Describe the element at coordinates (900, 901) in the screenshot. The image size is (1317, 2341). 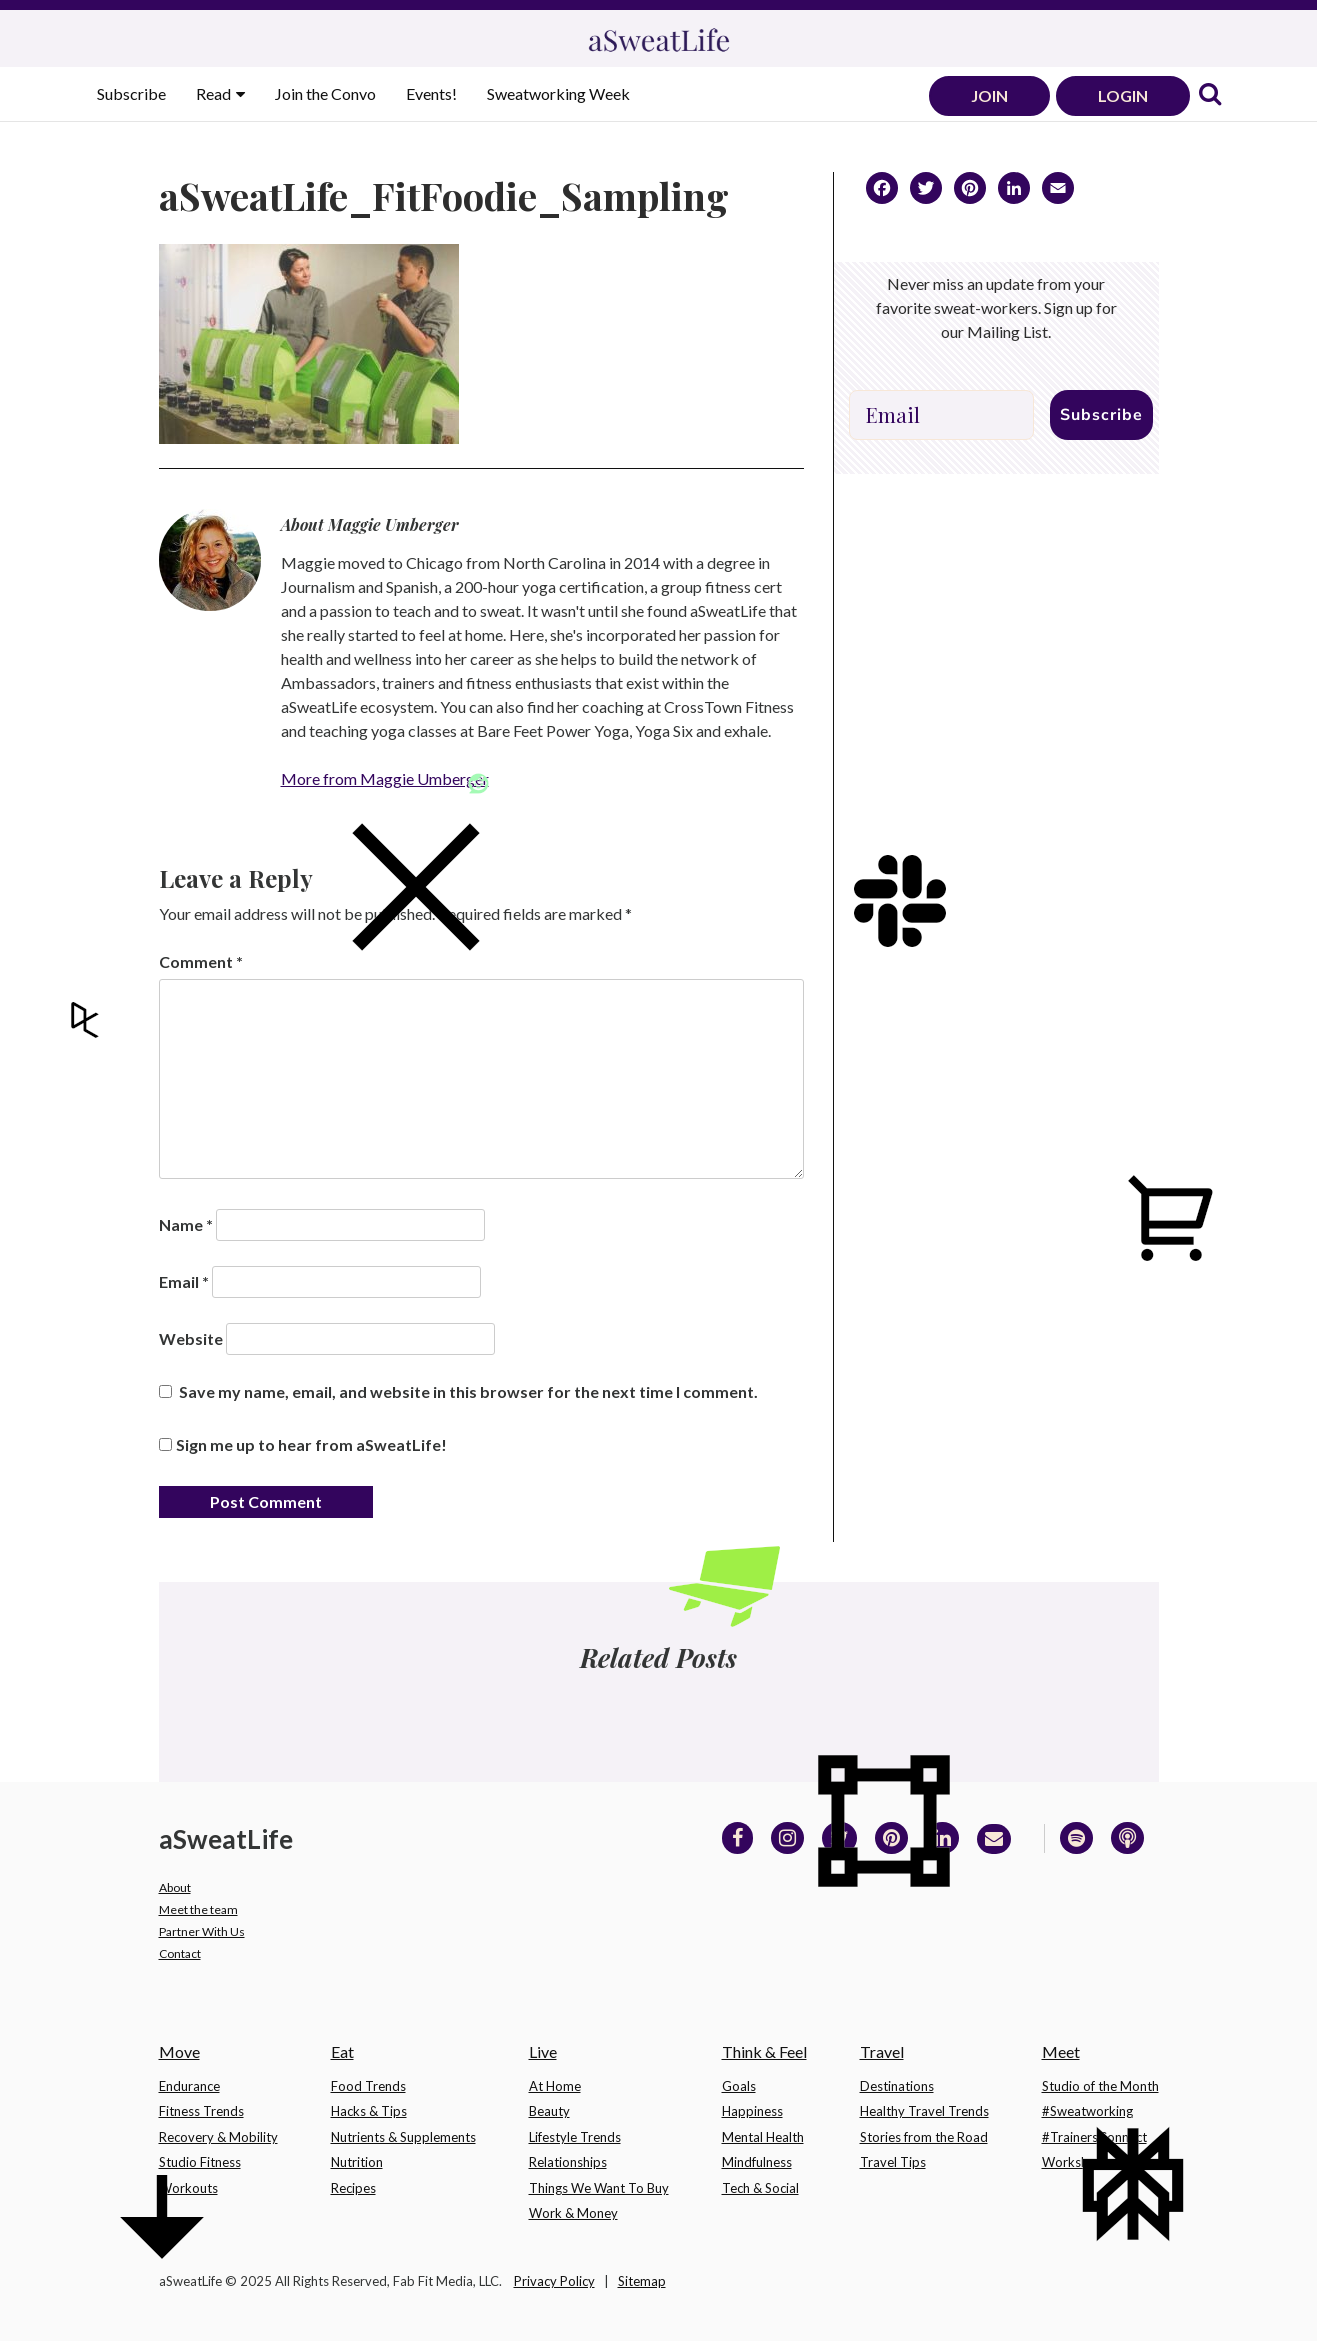
I see `open Slack messaging app` at that location.